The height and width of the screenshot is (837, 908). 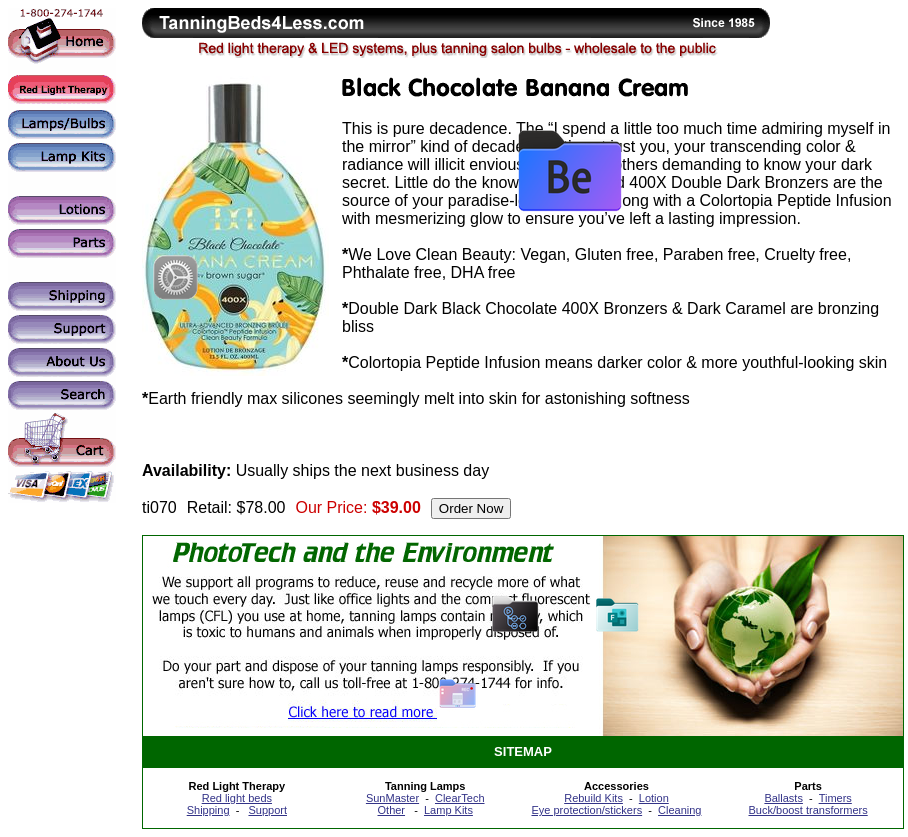 What do you see at coordinates (175, 277) in the screenshot?
I see `open system settings` at bounding box center [175, 277].